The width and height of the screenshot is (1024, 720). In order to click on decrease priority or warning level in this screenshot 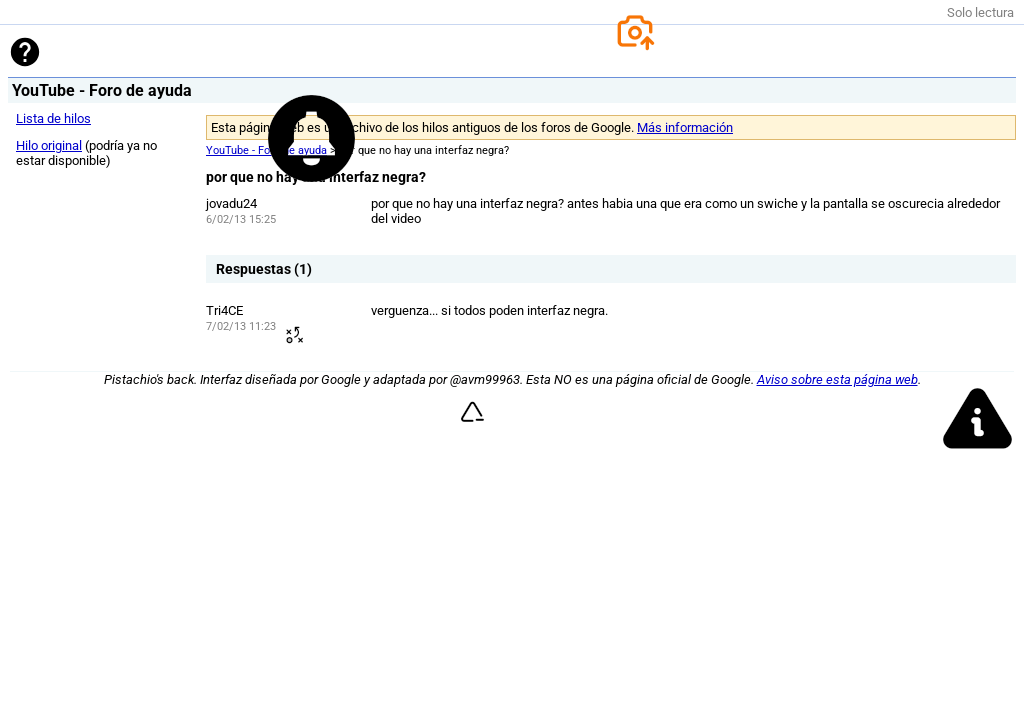, I will do `click(472, 412)`.